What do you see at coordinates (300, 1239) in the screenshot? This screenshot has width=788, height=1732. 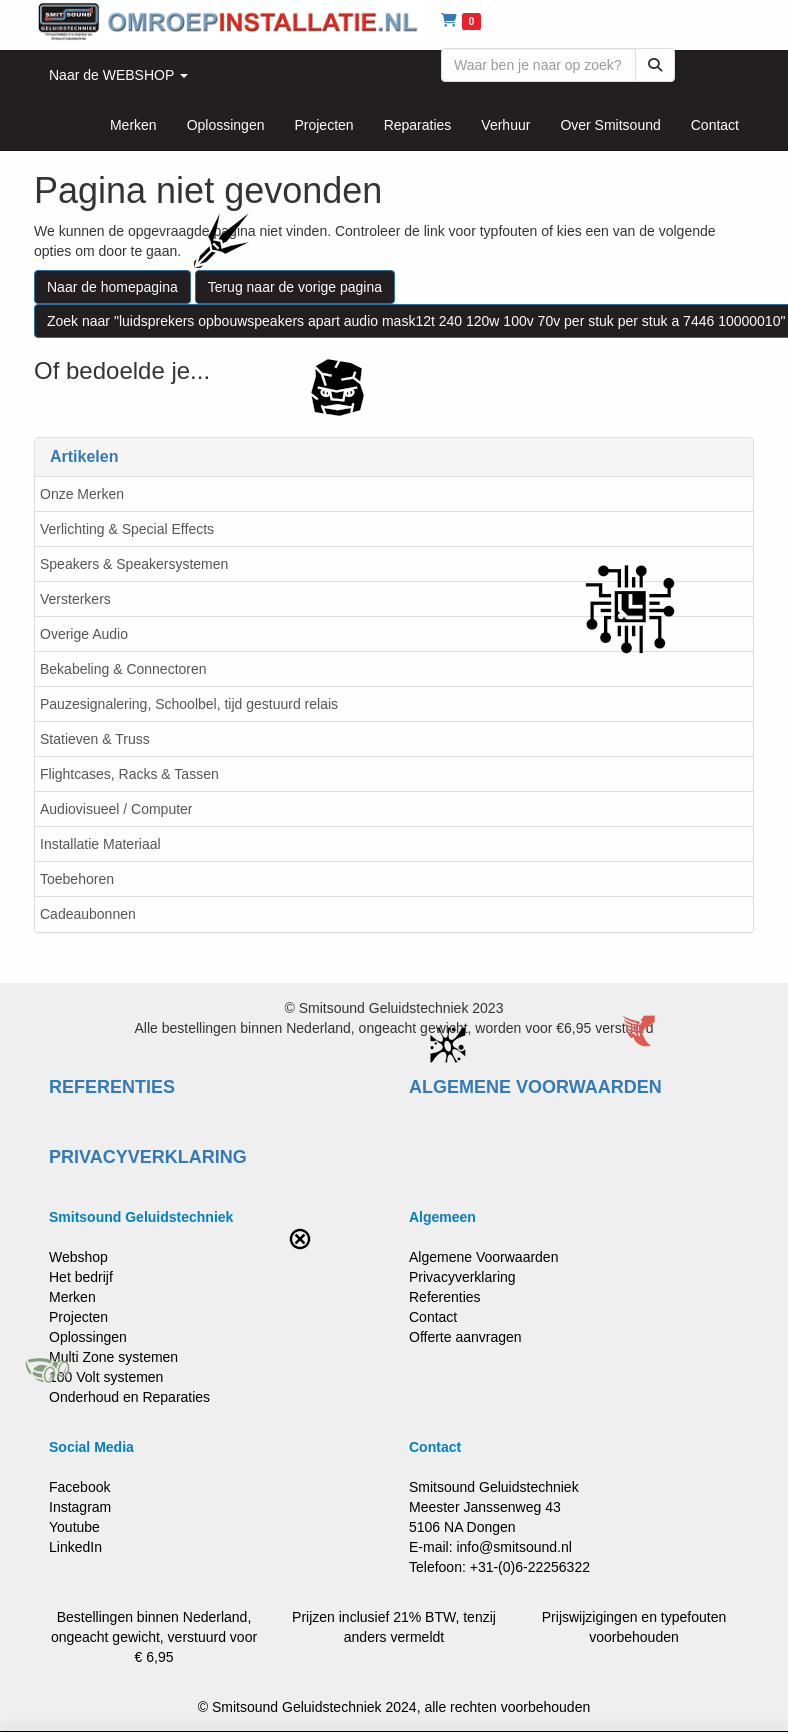 I see `cancel or close the current action` at bounding box center [300, 1239].